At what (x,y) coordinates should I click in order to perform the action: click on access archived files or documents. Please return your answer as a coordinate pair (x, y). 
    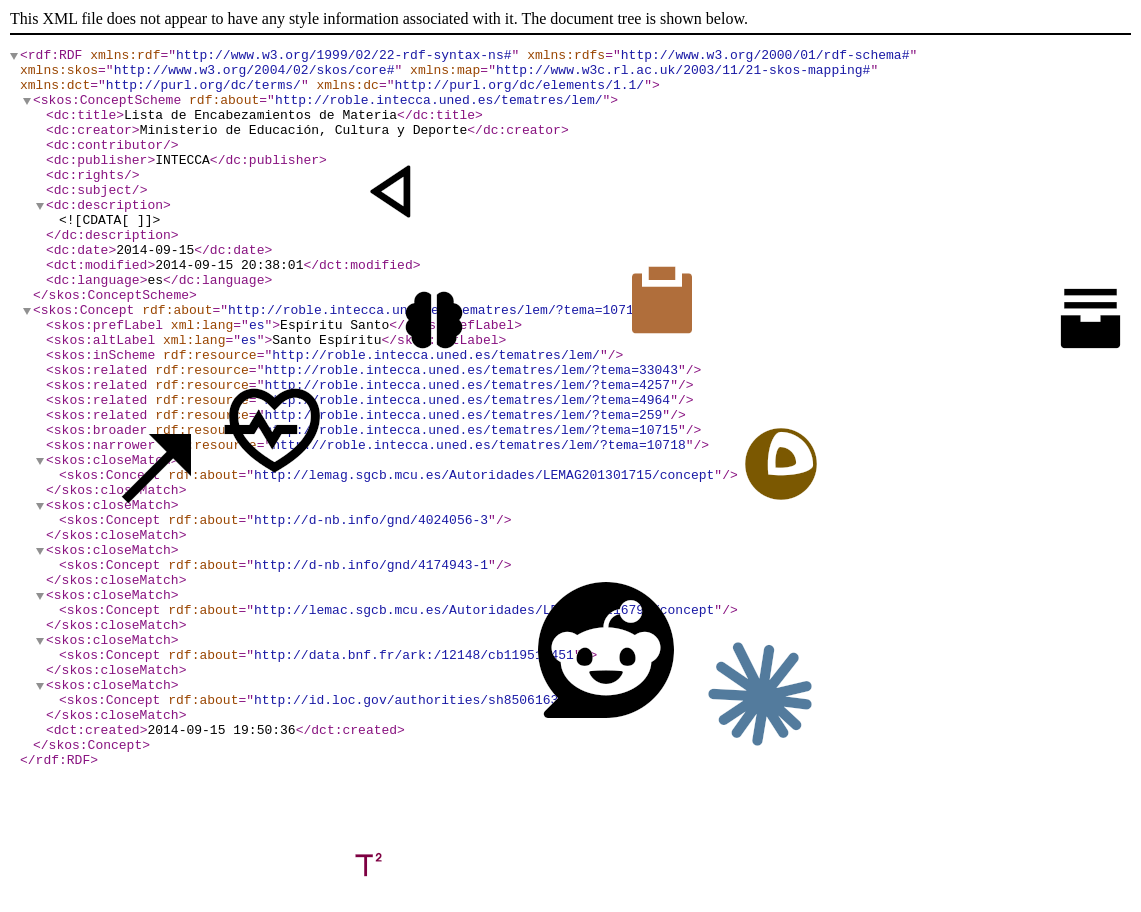
    Looking at the image, I should click on (1090, 318).